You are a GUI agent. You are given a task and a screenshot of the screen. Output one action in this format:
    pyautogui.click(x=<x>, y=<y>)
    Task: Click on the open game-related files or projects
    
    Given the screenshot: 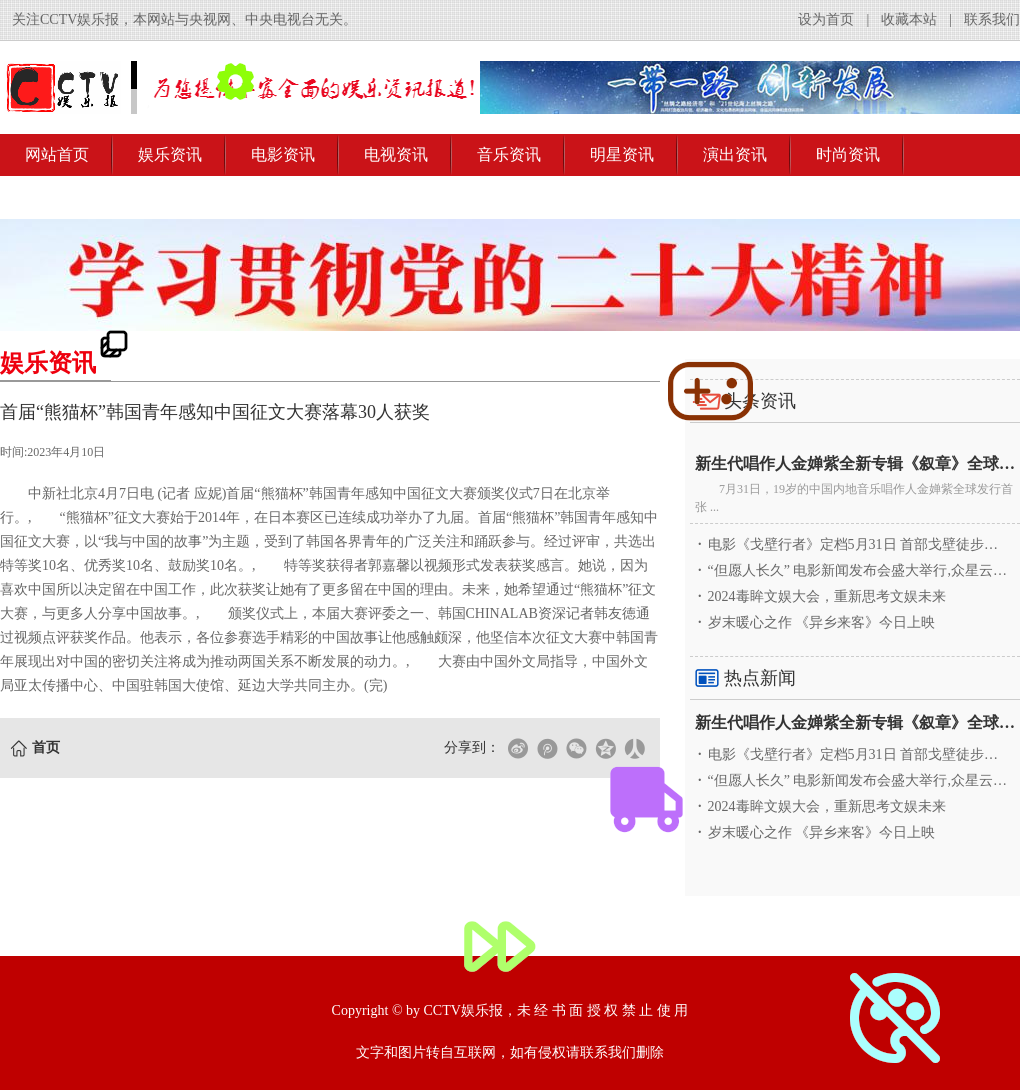 What is the action you would take?
    pyautogui.click(x=710, y=388)
    